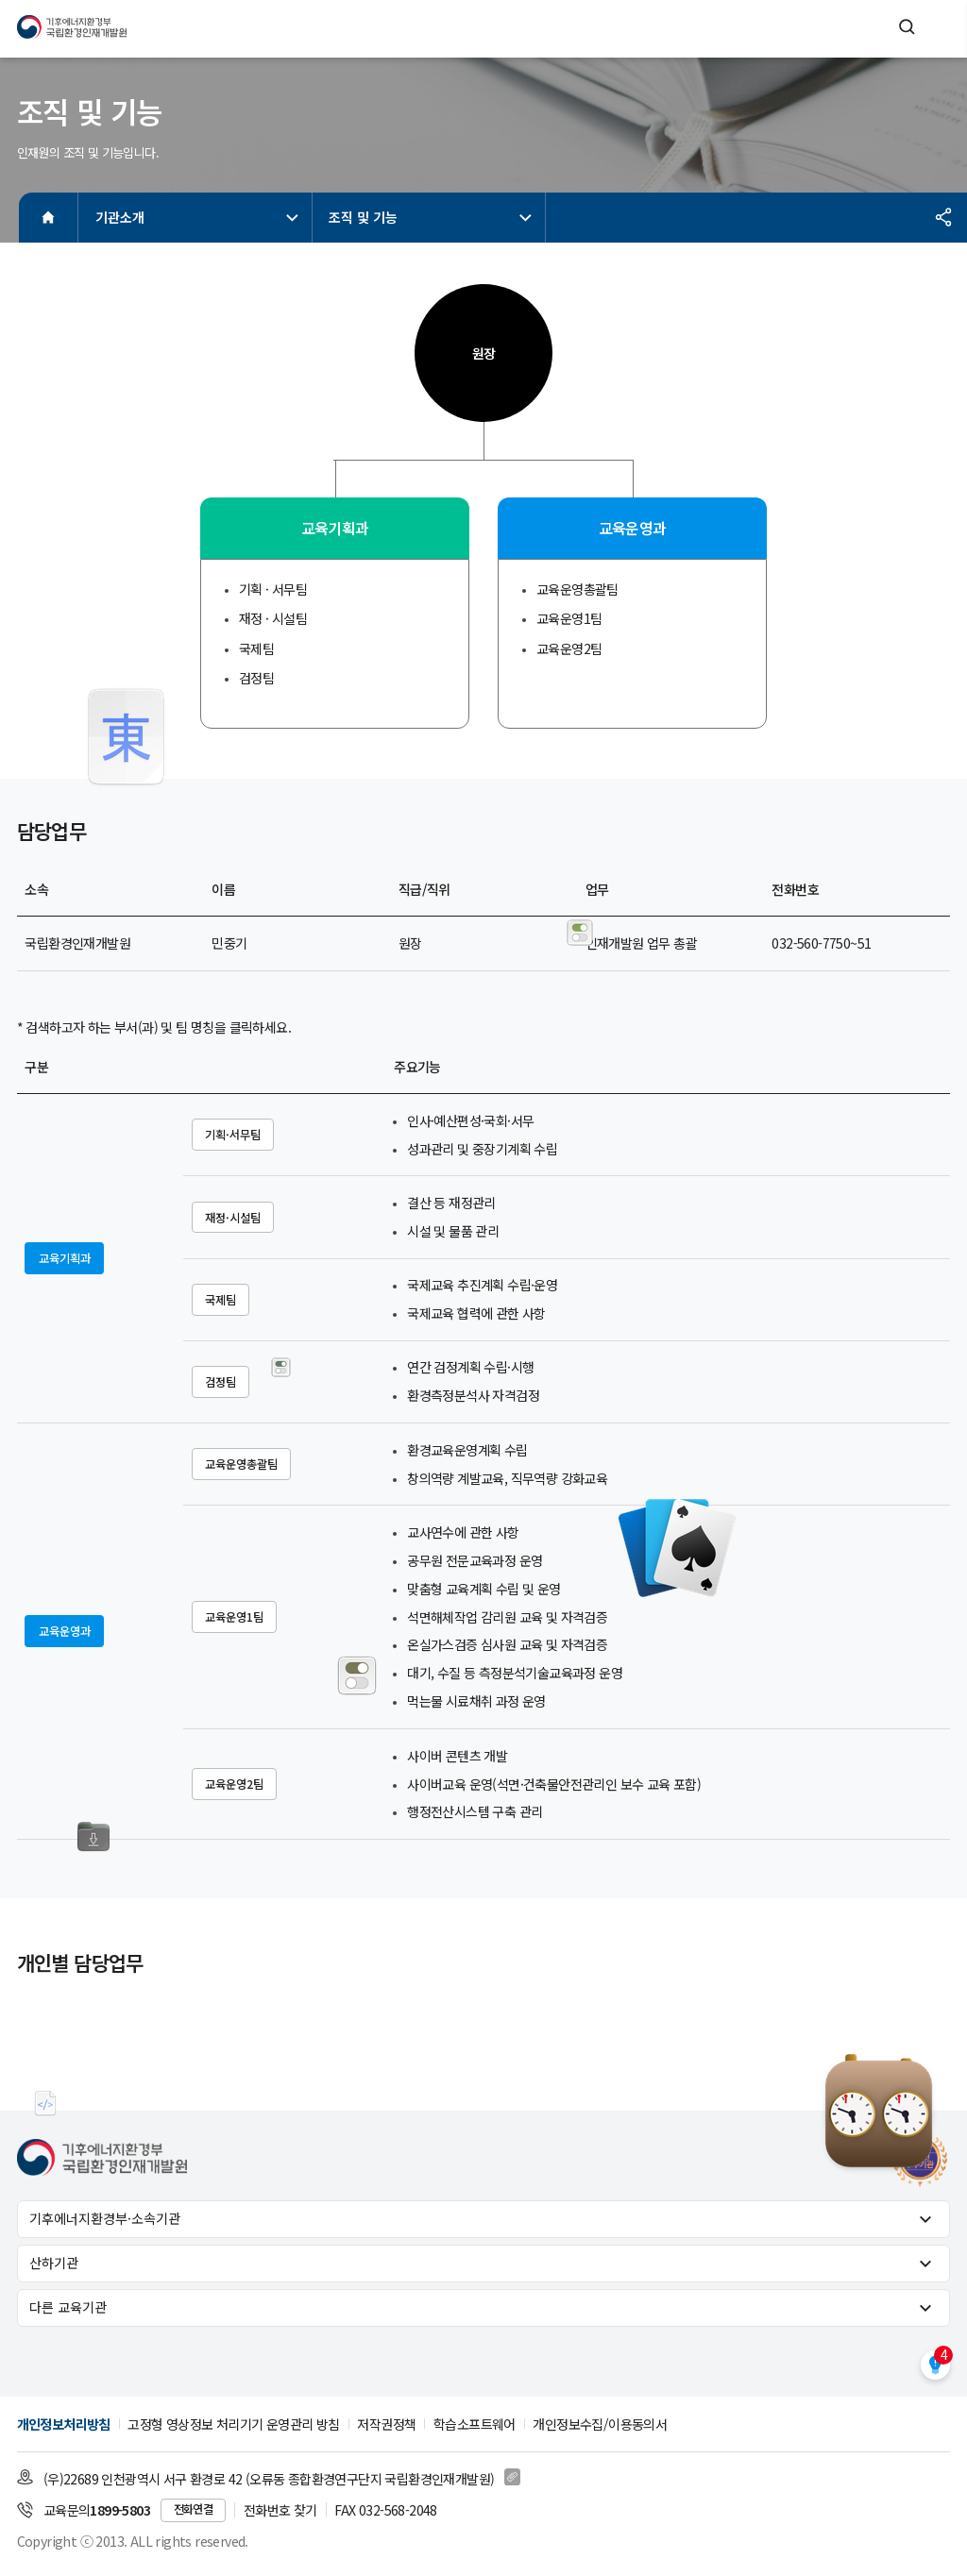  What do you see at coordinates (580, 933) in the screenshot?
I see `open gnome tweaks settings` at bounding box center [580, 933].